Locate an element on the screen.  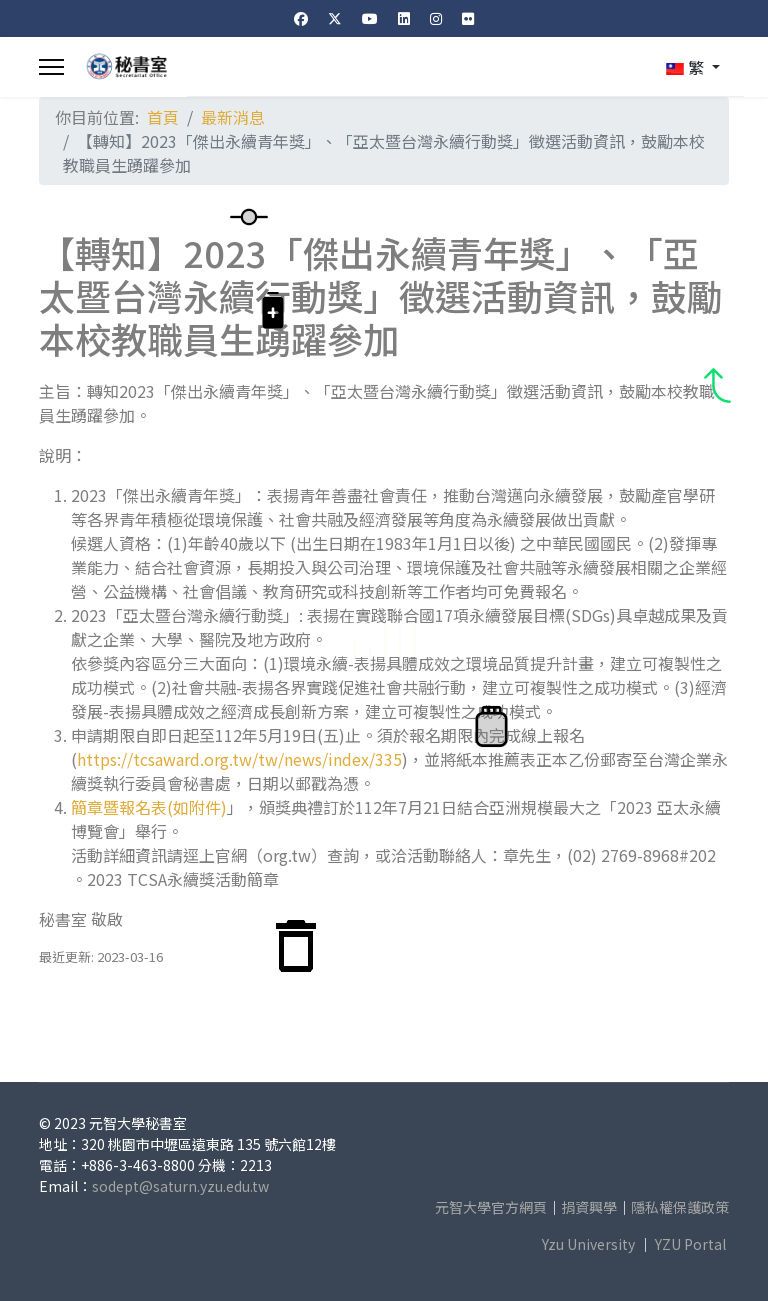
view commit history is located at coordinates (249, 217).